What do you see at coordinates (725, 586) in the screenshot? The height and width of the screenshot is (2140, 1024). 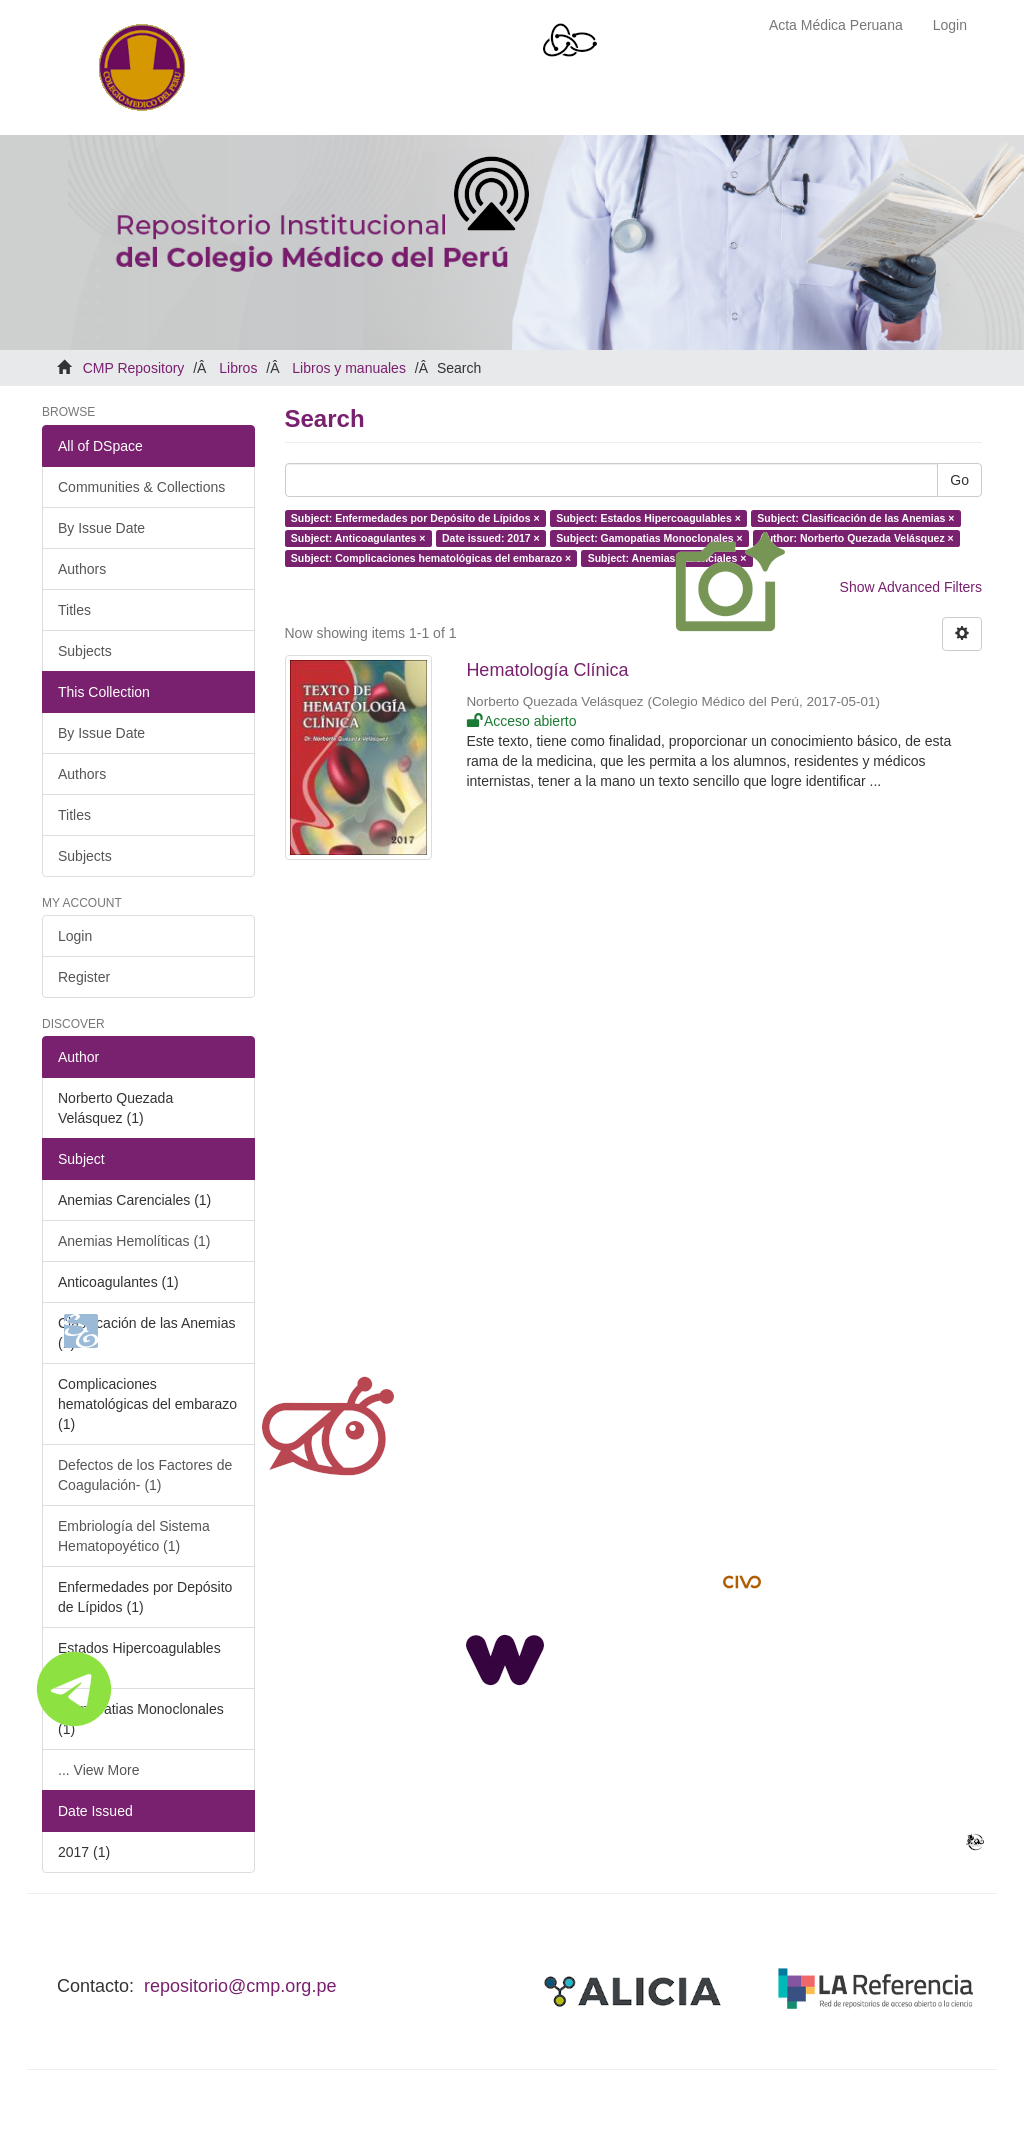 I see `activate AI-powered camera features` at bounding box center [725, 586].